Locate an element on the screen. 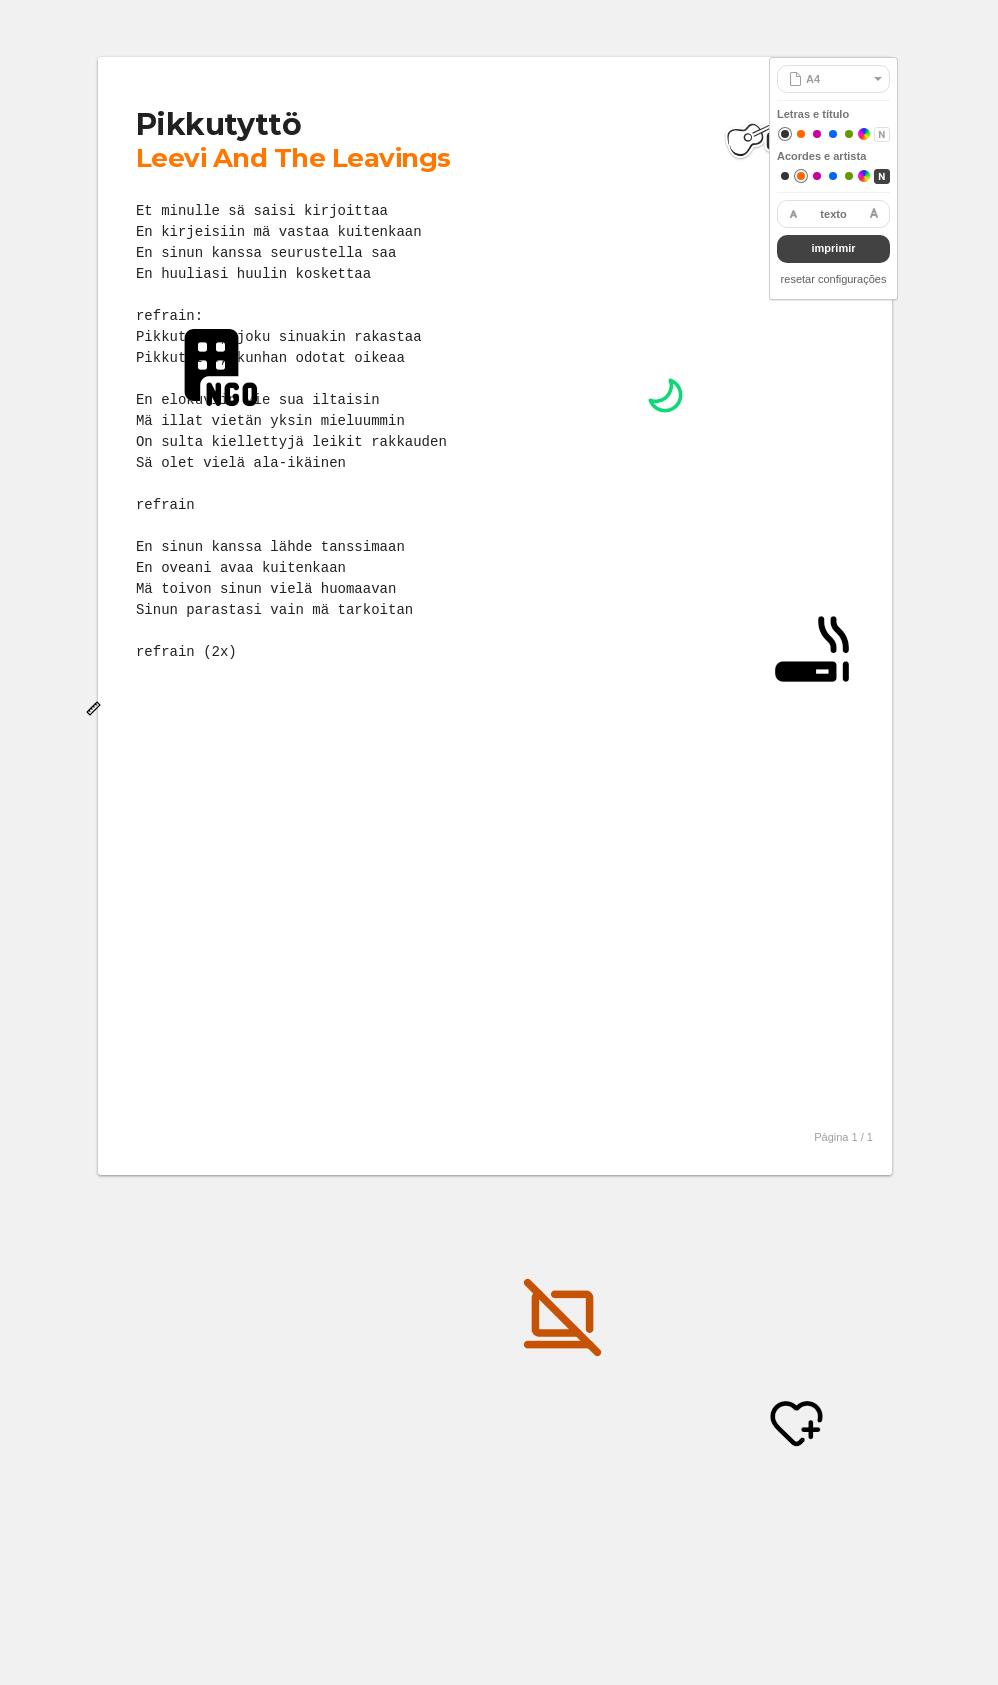 The height and width of the screenshot is (1685, 998). laptop device is offline or disconnected is located at coordinates (562, 1317).